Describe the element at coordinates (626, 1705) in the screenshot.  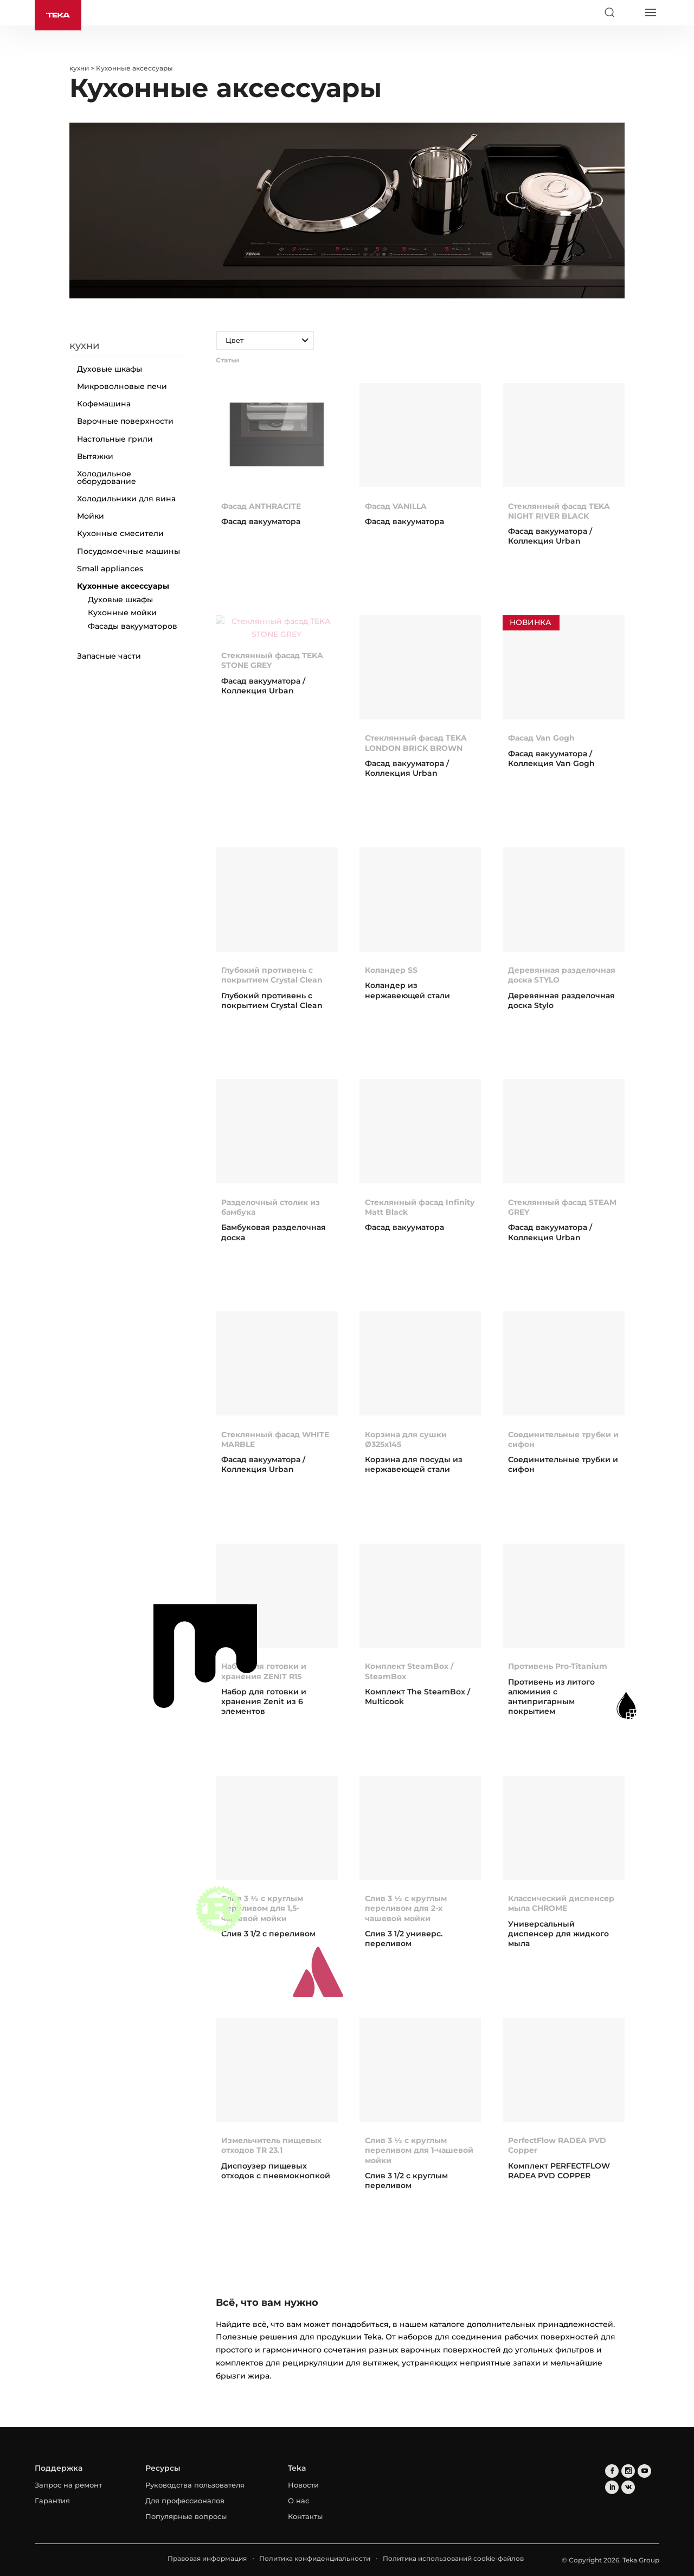
I see `Apache NiFi application logo` at that location.